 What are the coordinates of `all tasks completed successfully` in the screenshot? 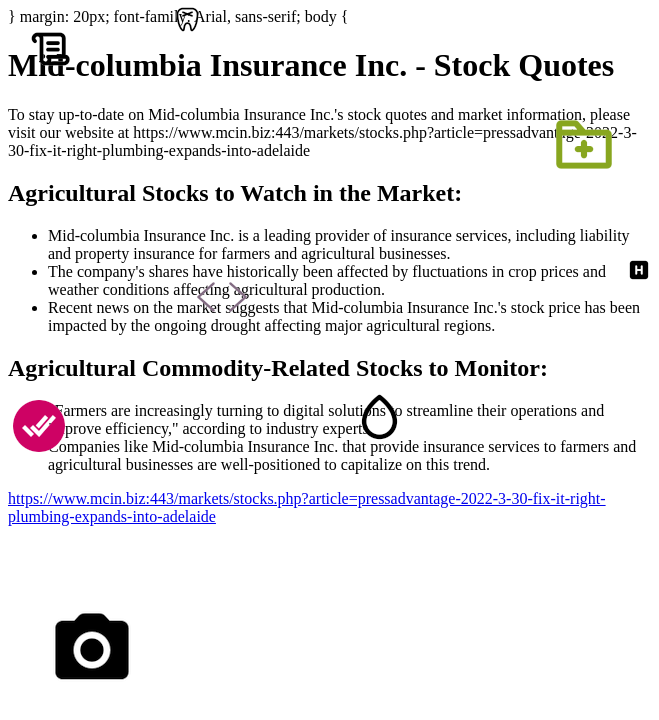 It's located at (39, 426).